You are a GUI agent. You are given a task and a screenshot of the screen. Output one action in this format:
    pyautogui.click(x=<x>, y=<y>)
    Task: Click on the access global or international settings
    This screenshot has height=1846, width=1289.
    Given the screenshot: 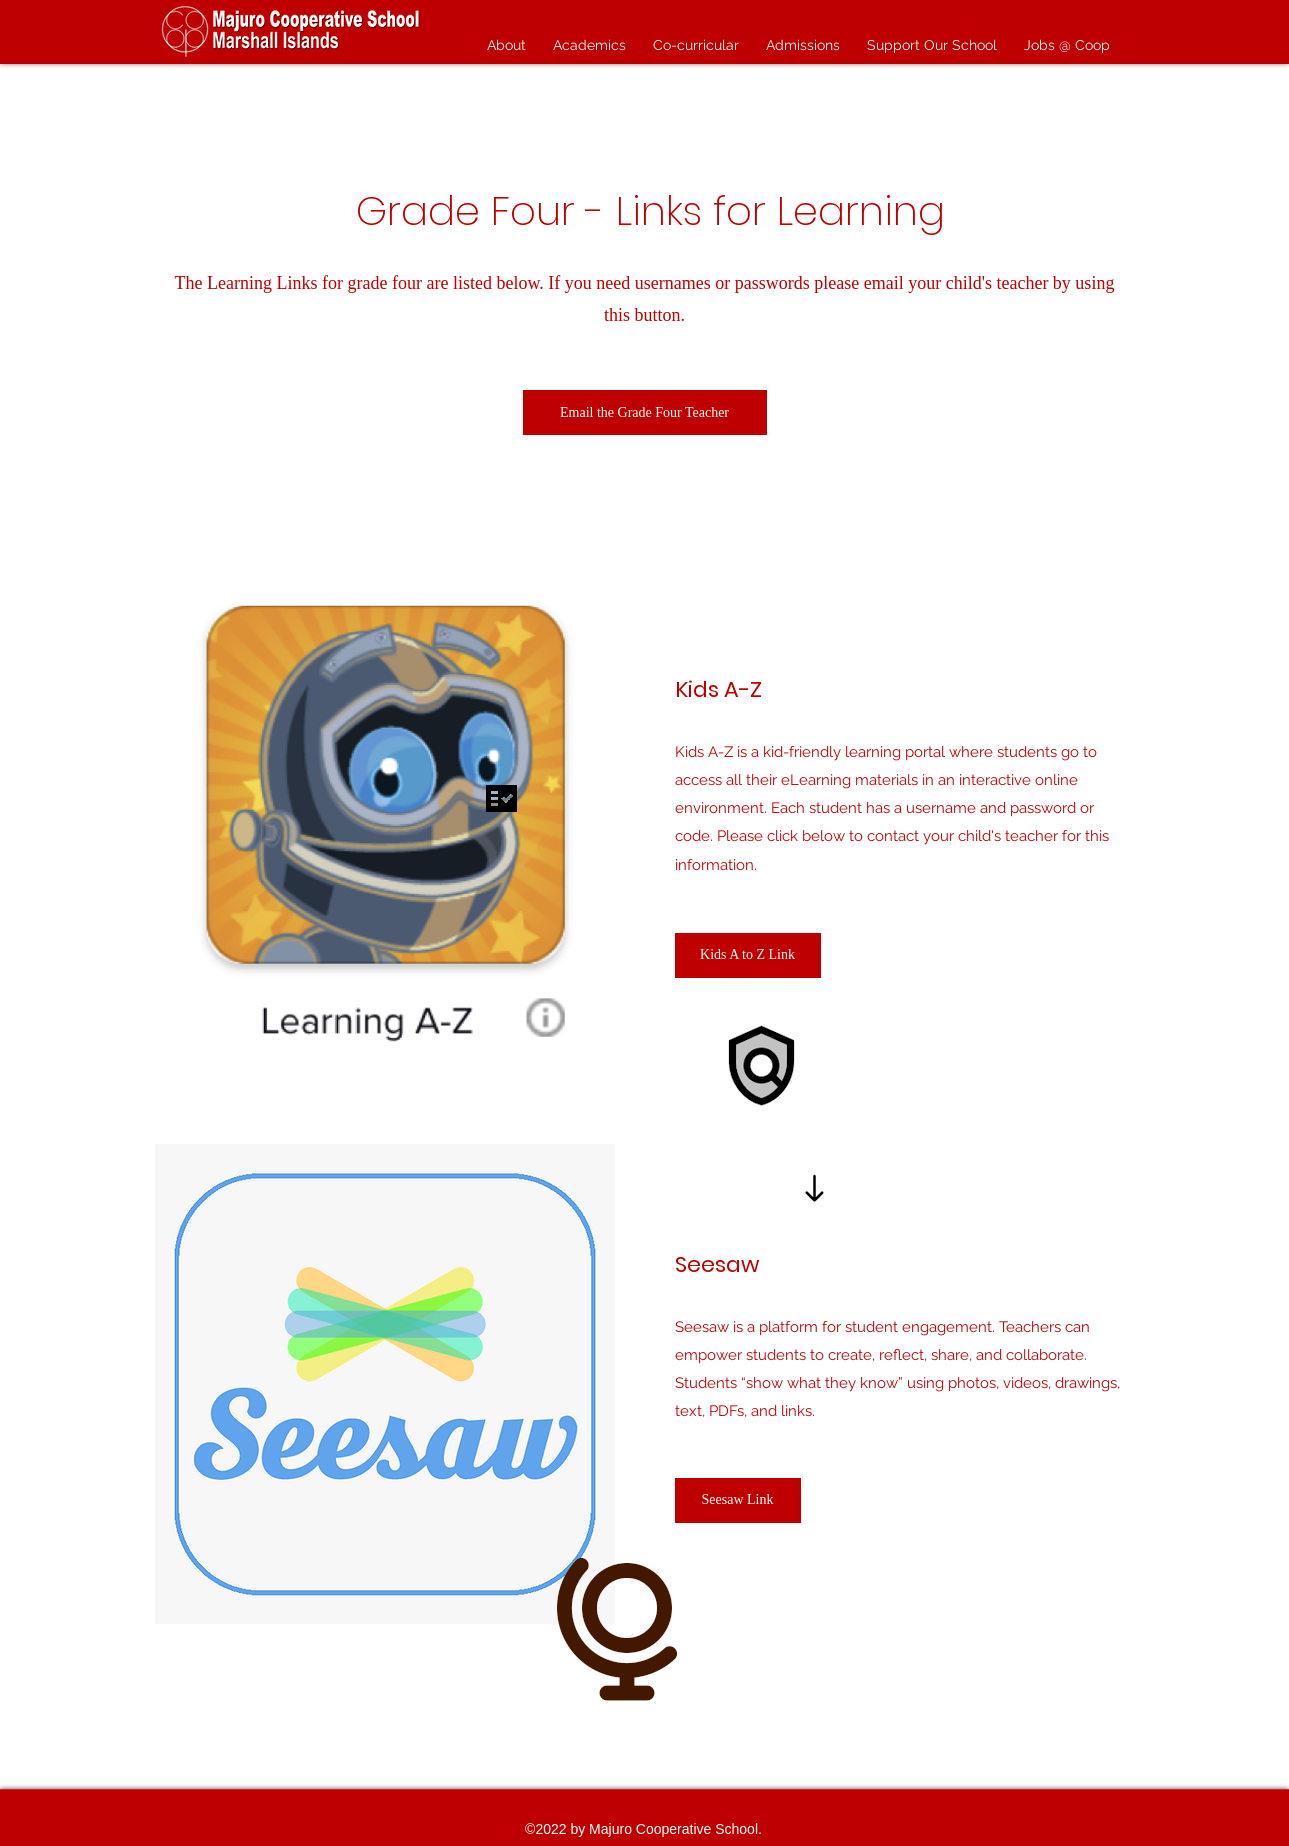 What is the action you would take?
    pyautogui.click(x=622, y=1623)
    